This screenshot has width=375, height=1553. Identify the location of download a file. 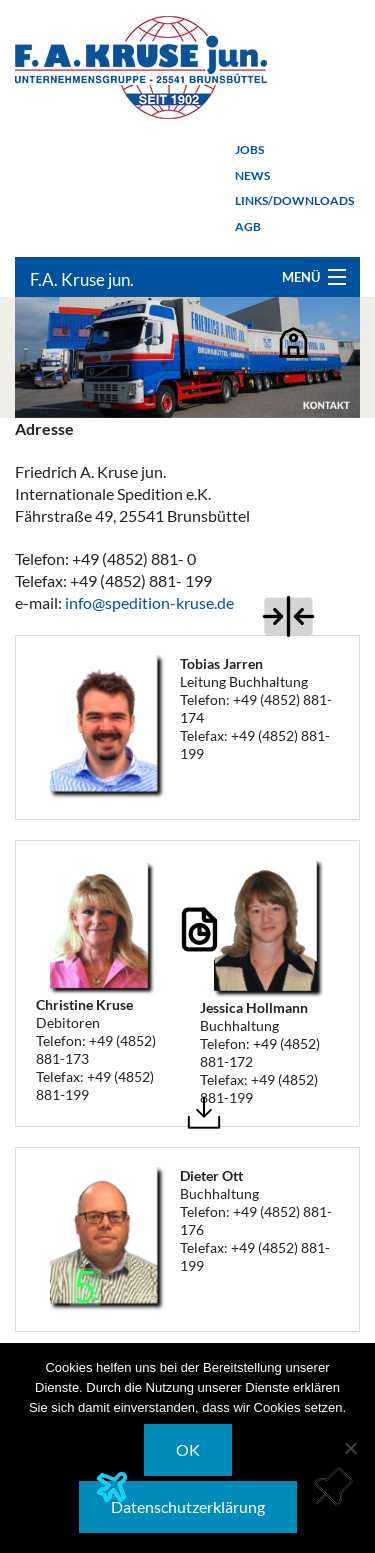
(204, 1114).